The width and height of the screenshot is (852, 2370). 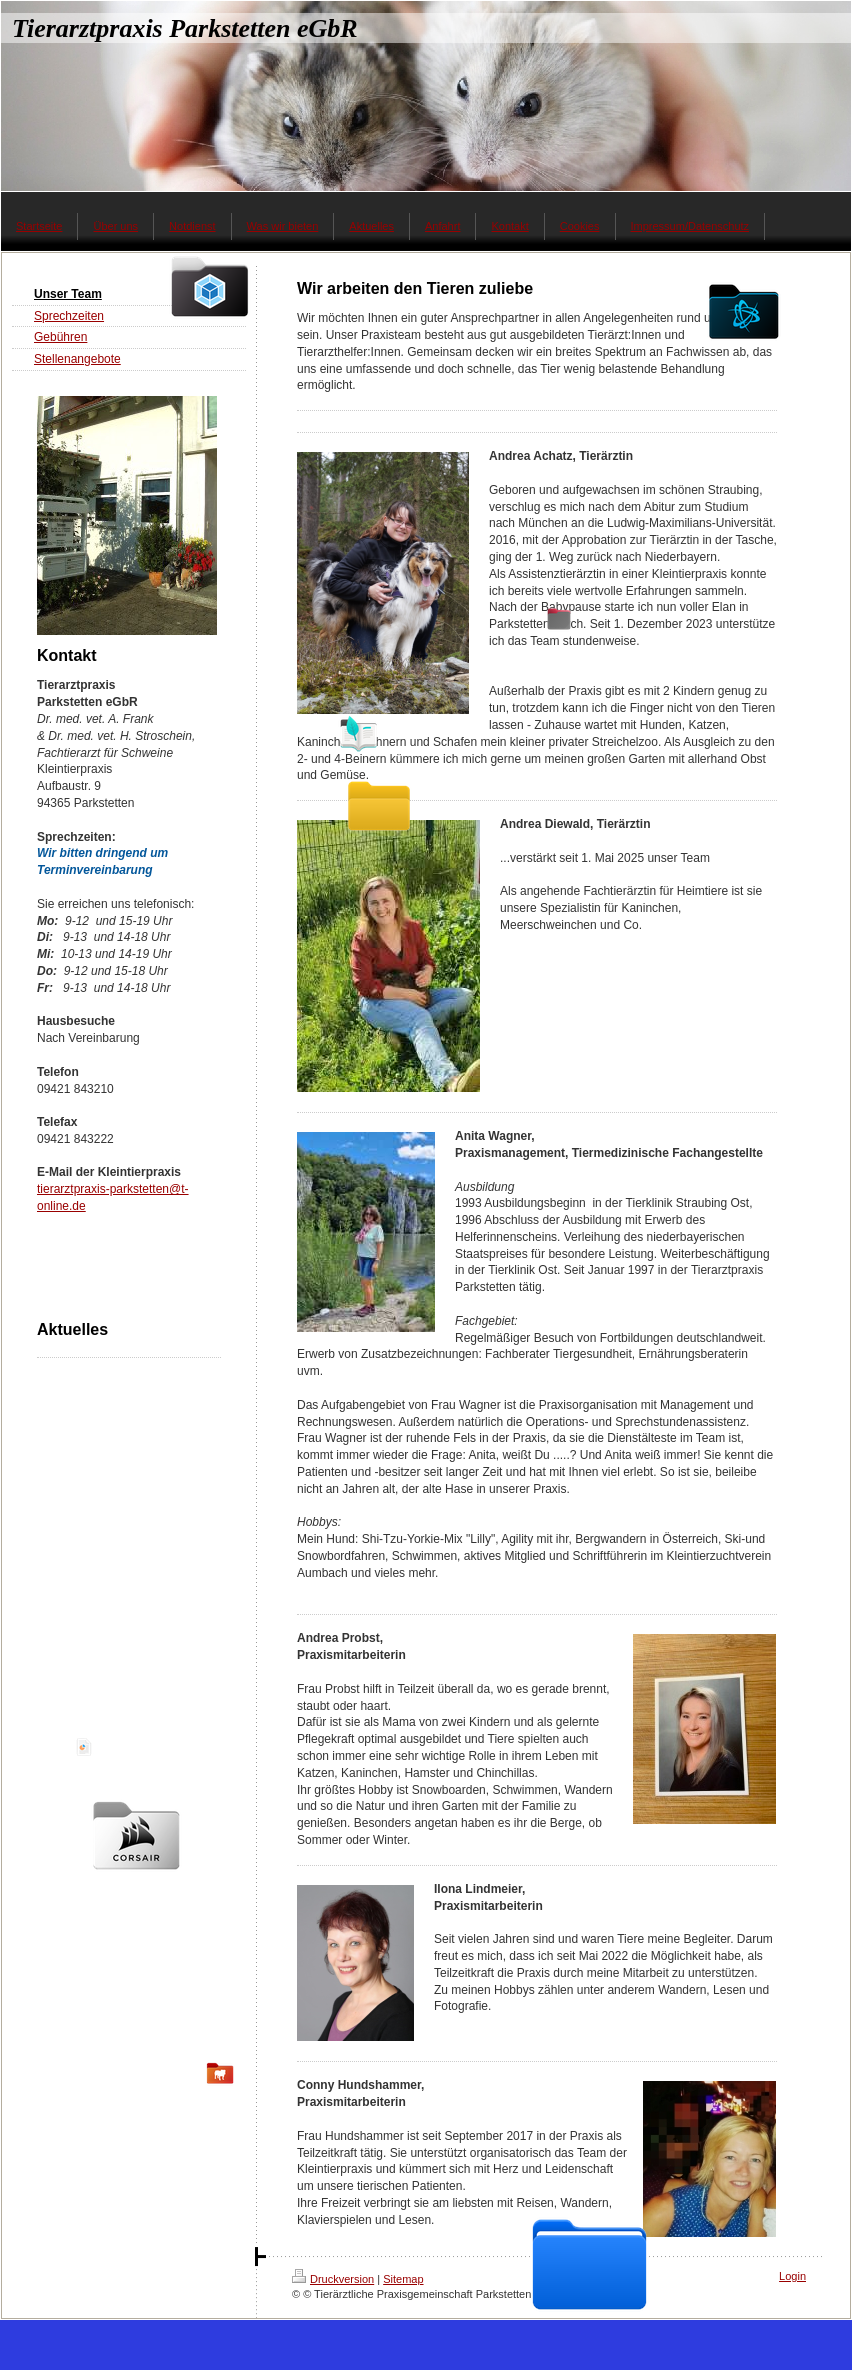 I want to click on open webpack project folder, so click(x=209, y=288).